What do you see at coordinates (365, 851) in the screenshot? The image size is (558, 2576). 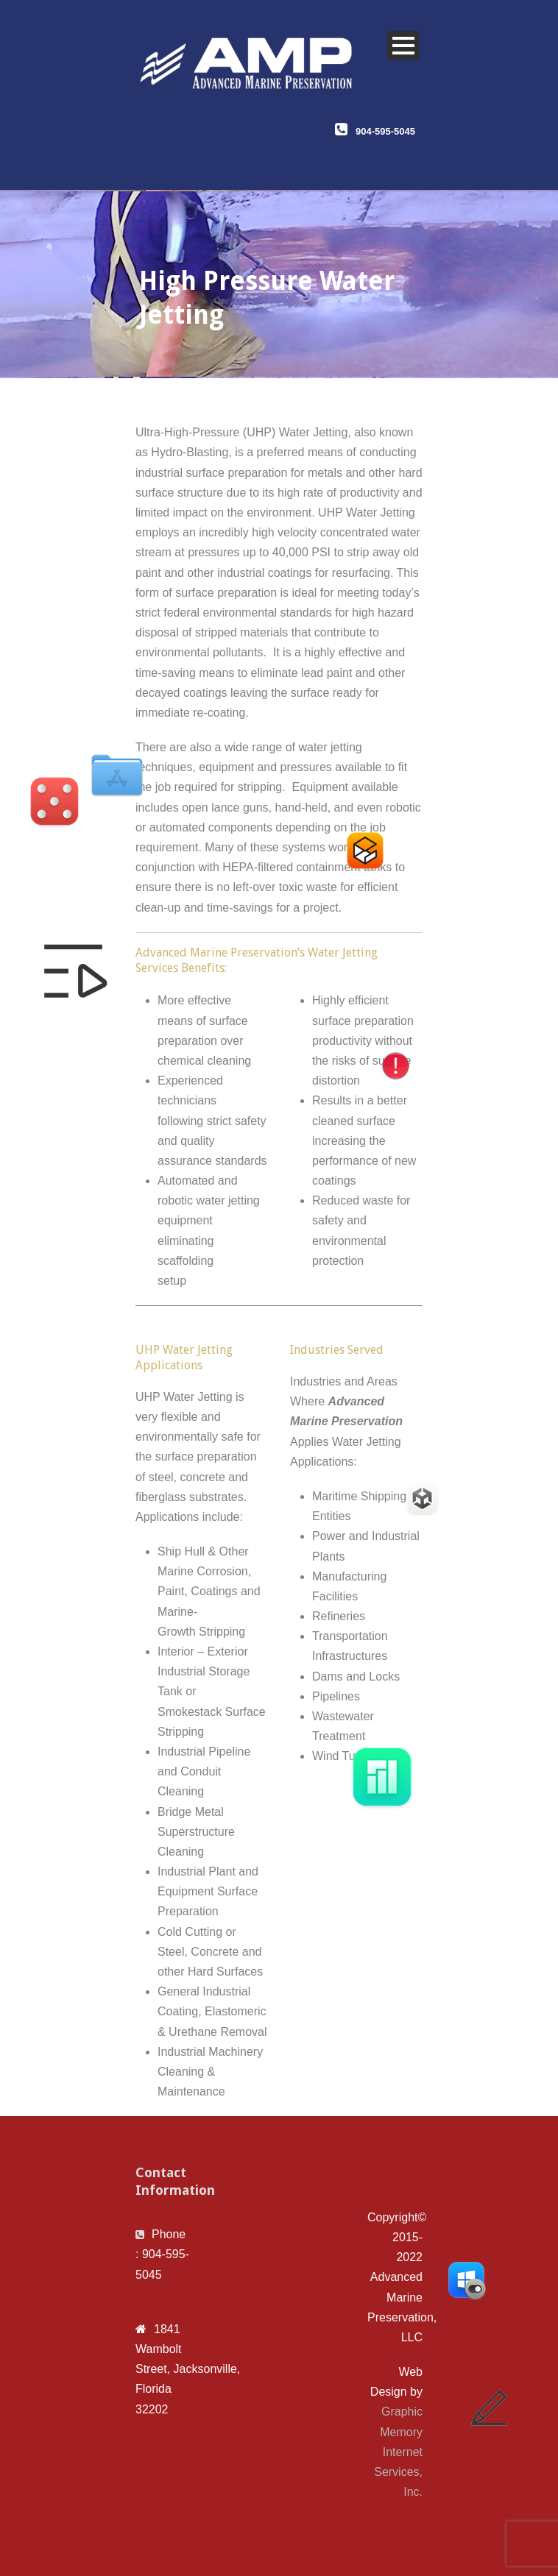 I see `open gazebo robotics simulation app` at bounding box center [365, 851].